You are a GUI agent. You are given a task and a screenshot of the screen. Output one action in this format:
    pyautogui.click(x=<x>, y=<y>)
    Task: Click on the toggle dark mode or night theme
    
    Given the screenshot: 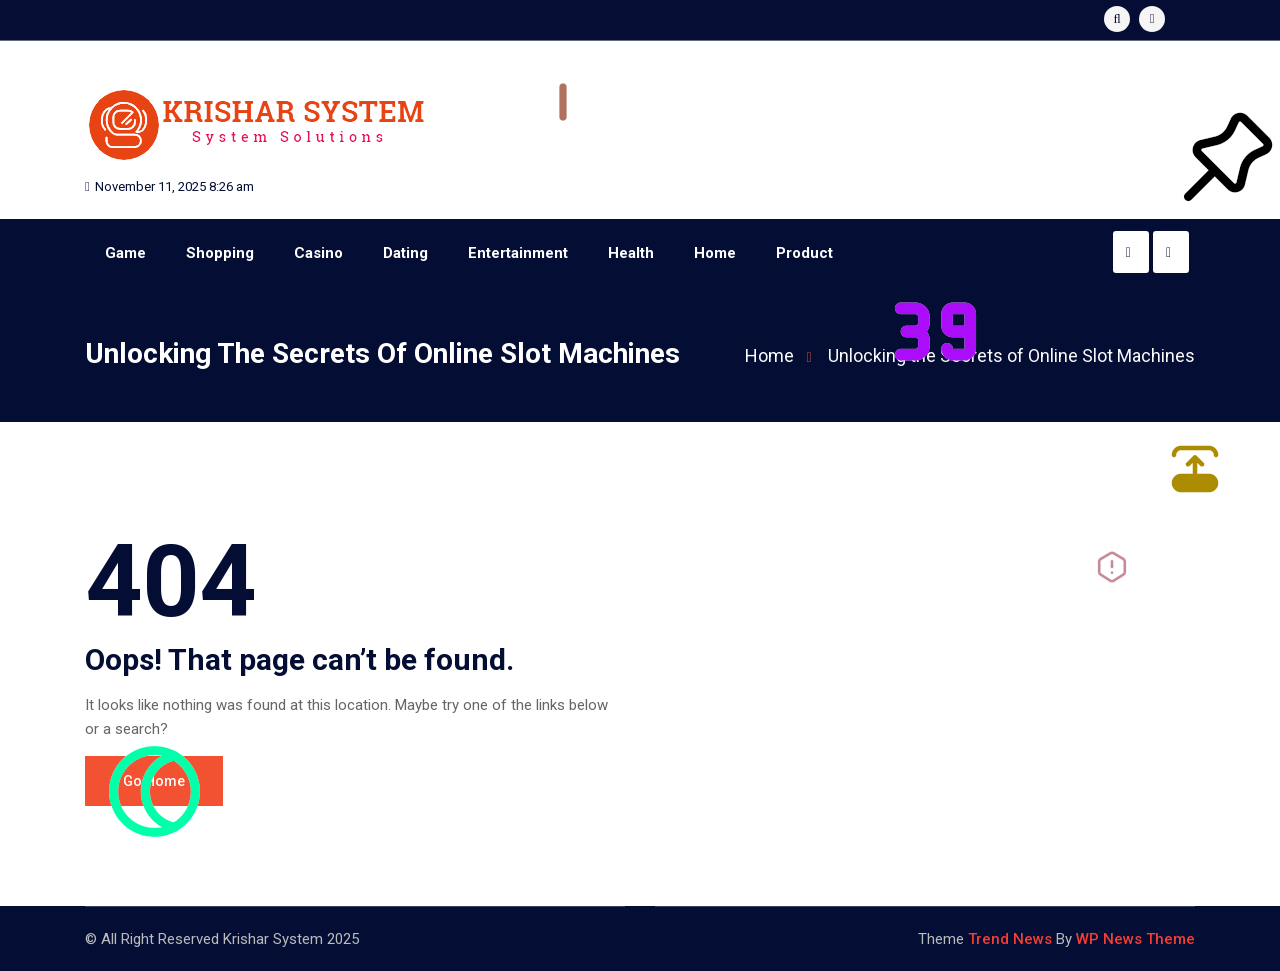 What is the action you would take?
    pyautogui.click(x=154, y=791)
    